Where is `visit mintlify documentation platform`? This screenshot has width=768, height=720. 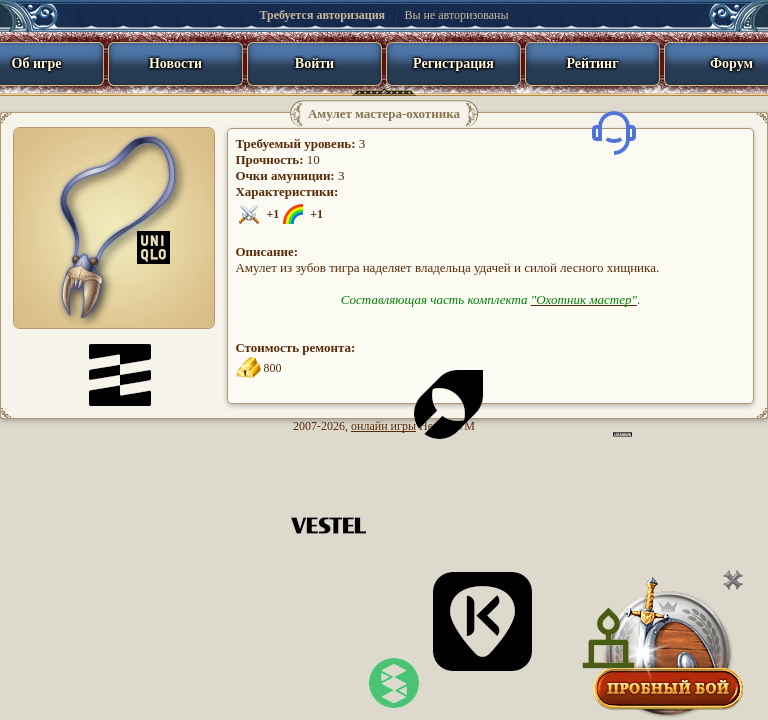 visit mintlify documentation platform is located at coordinates (448, 404).